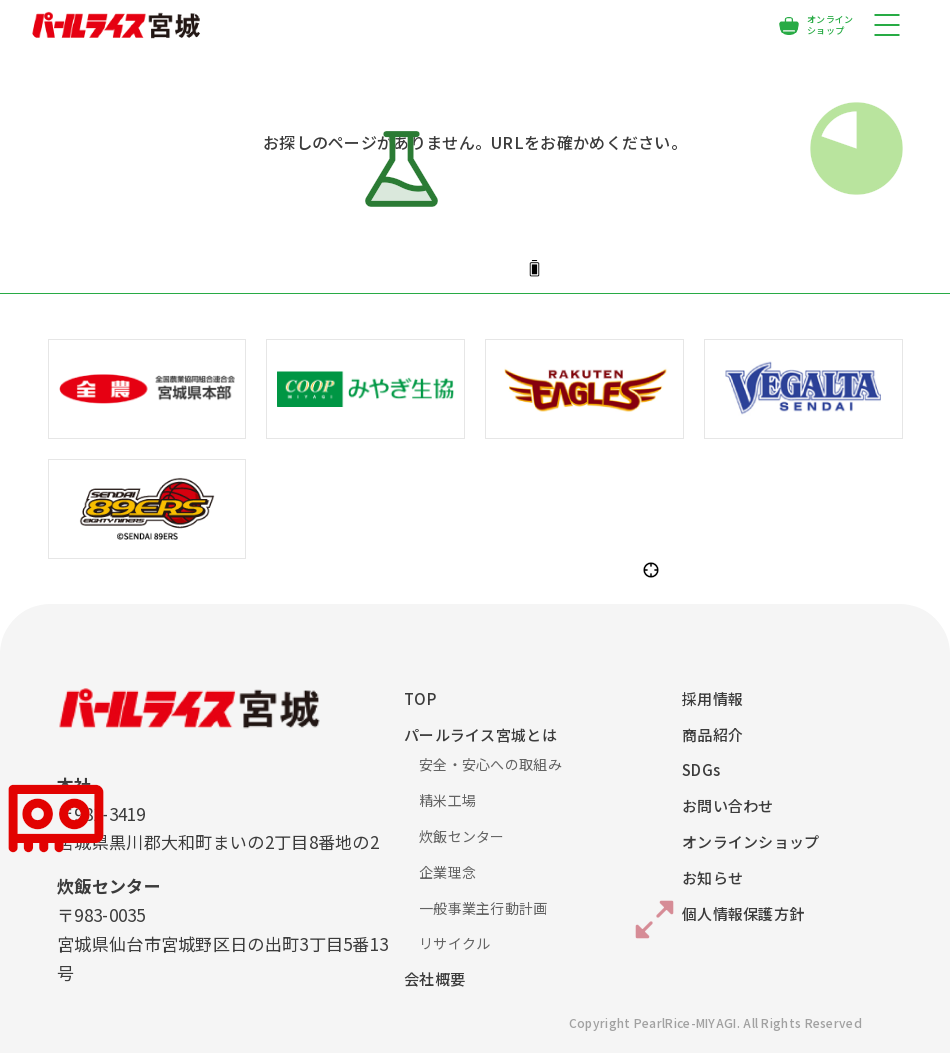 The height and width of the screenshot is (1053, 950). What do you see at coordinates (654, 919) in the screenshot?
I see `expand to full screen` at bounding box center [654, 919].